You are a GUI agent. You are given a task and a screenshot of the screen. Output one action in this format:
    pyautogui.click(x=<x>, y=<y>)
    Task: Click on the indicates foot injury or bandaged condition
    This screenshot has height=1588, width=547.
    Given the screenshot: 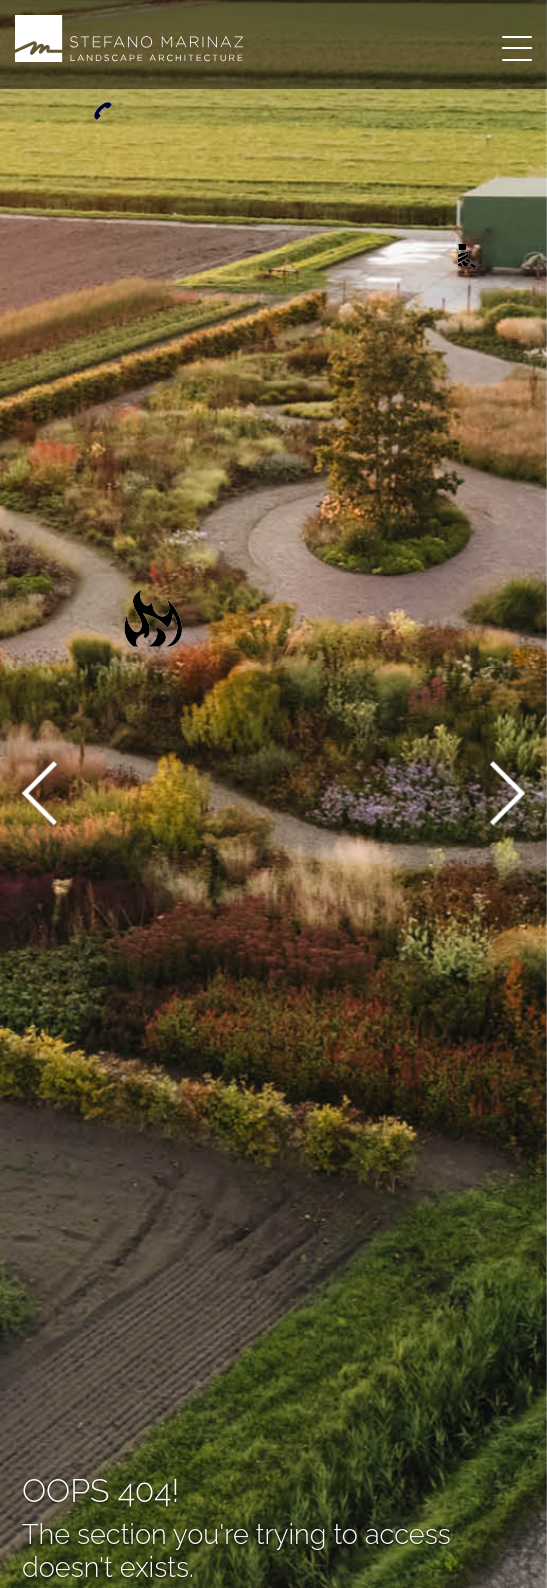 What is the action you would take?
    pyautogui.click(x=469, y=256)
    